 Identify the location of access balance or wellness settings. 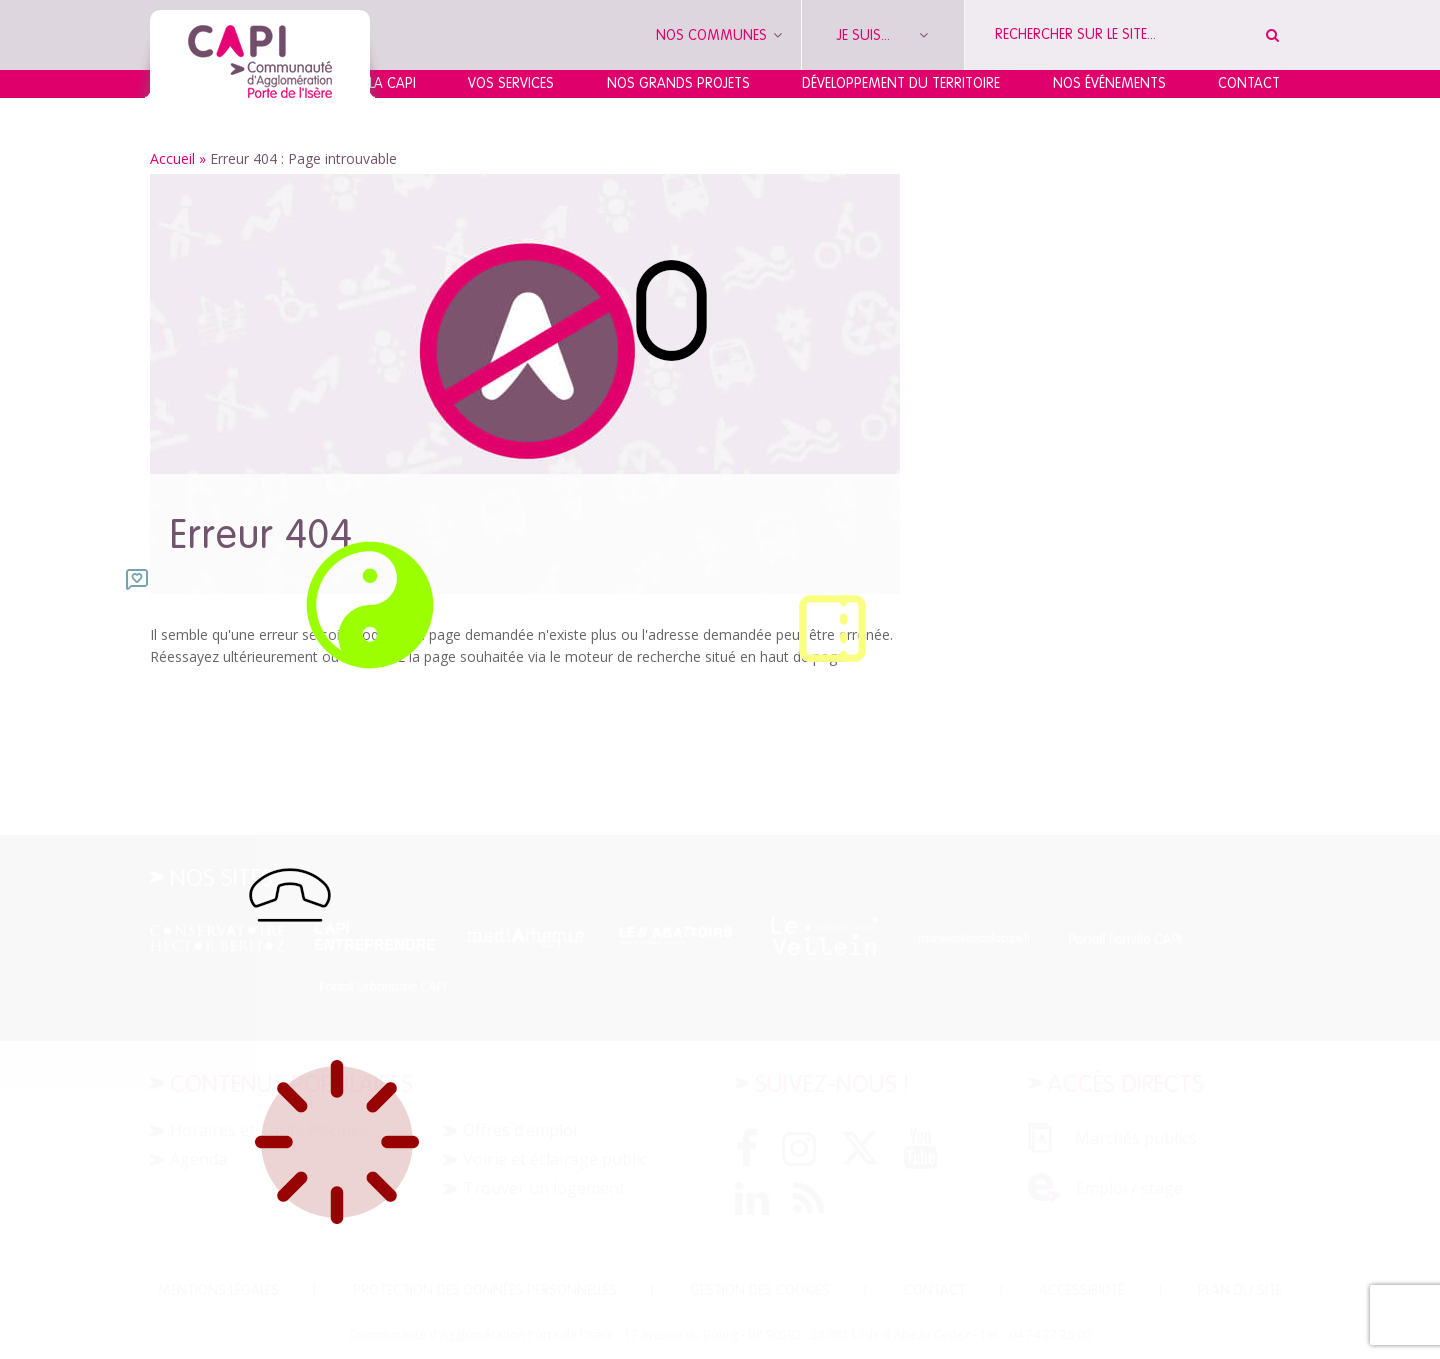
(370, 605).